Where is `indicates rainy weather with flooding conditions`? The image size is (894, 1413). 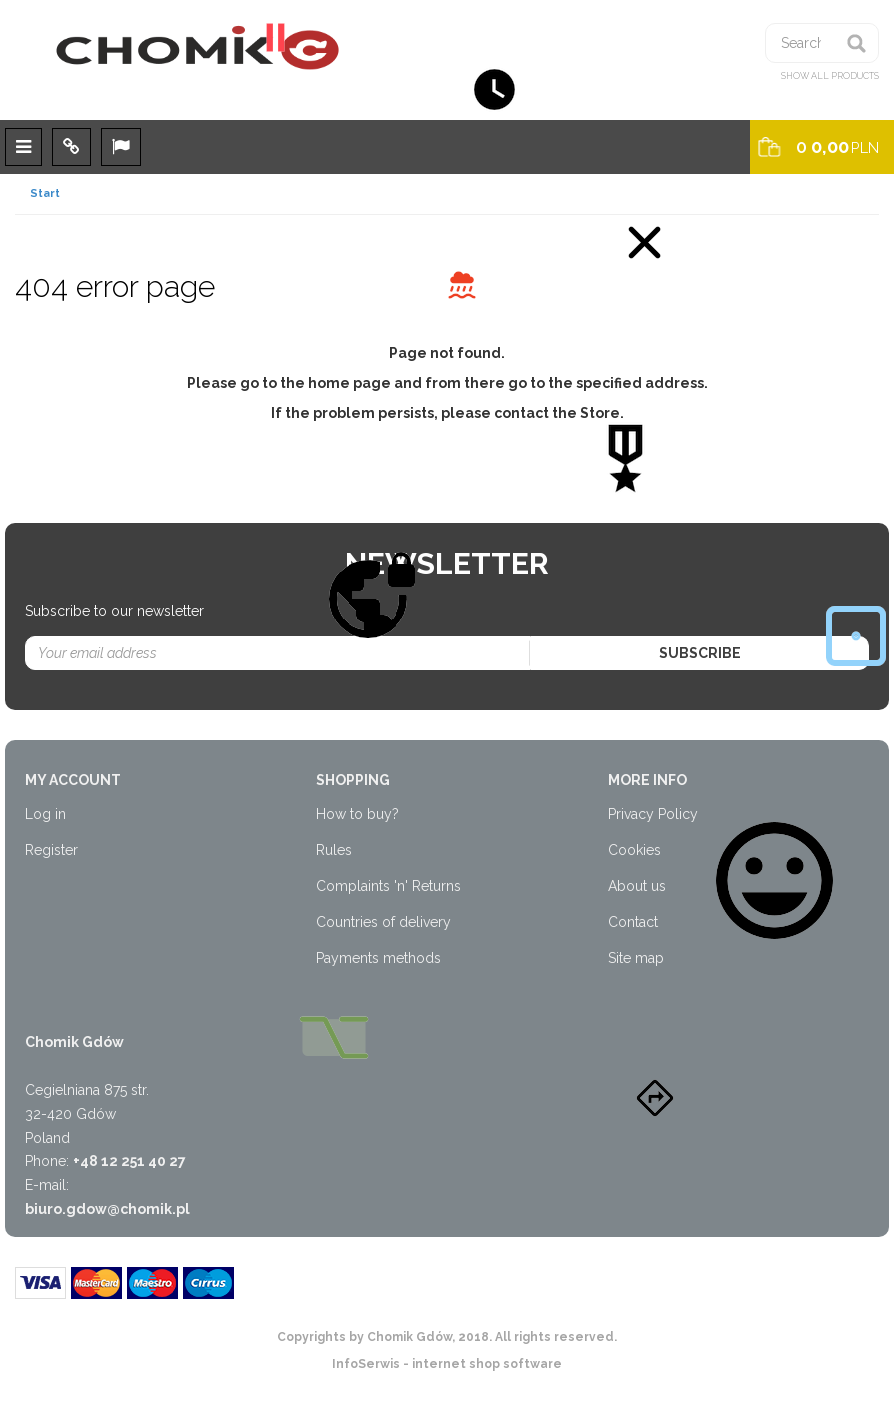 indicates rainy weather with flooding conditions is located at coordinates (462, 285).